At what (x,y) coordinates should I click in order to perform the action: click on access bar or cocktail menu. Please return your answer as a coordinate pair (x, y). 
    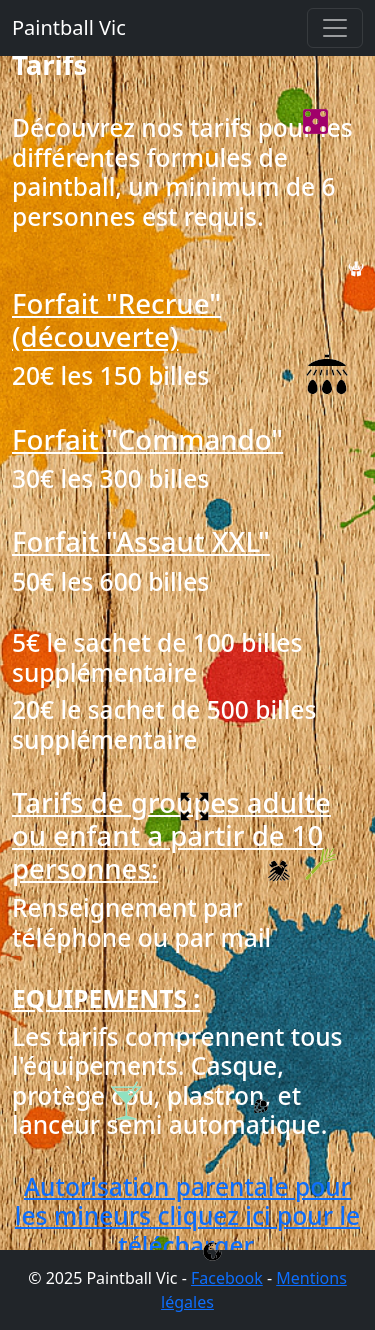
    Looking at the image, I should click on (126, 1100).